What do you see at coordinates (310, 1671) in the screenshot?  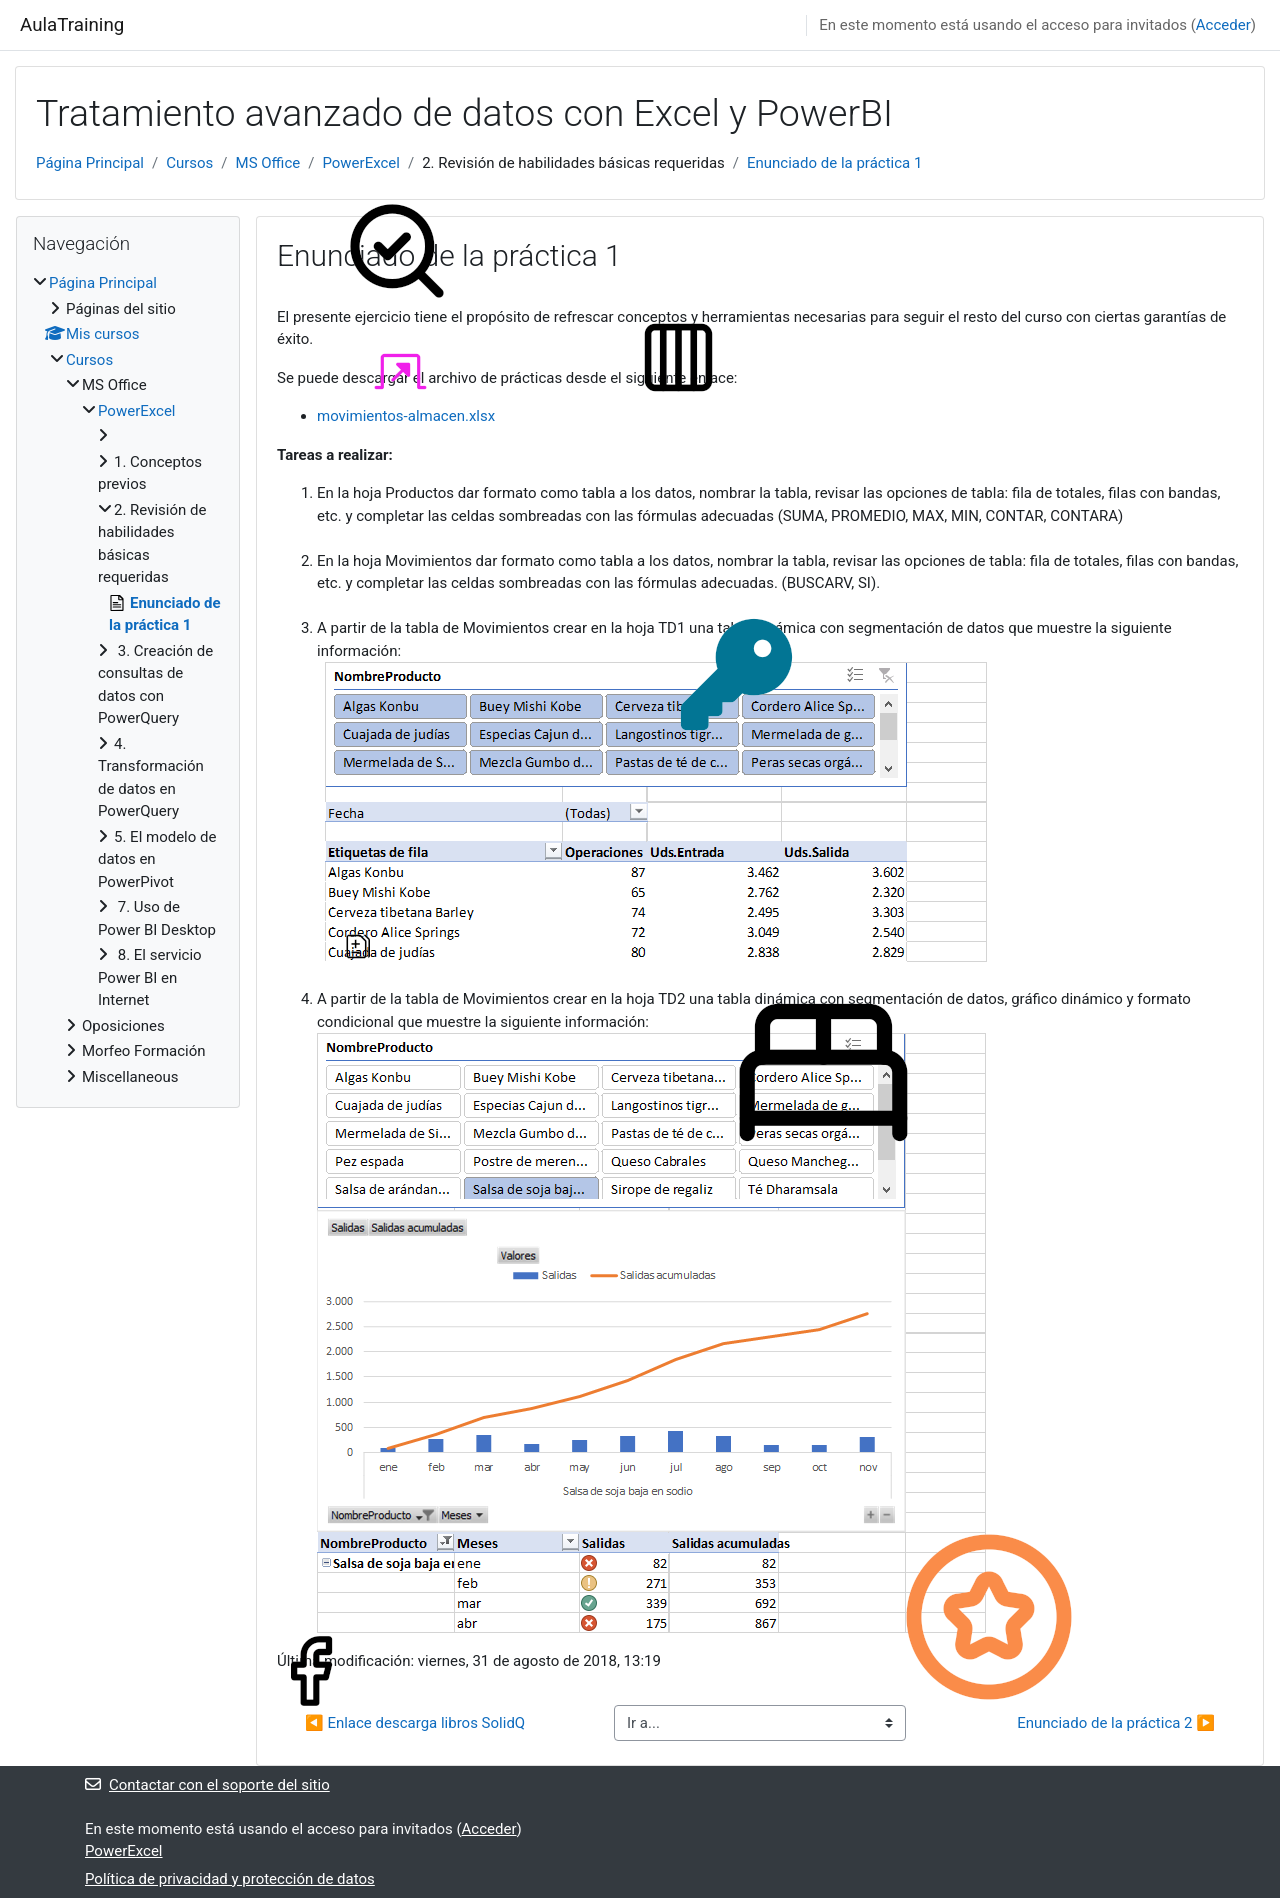 I see `open Facebook app` at bounding box center [310, 1671].